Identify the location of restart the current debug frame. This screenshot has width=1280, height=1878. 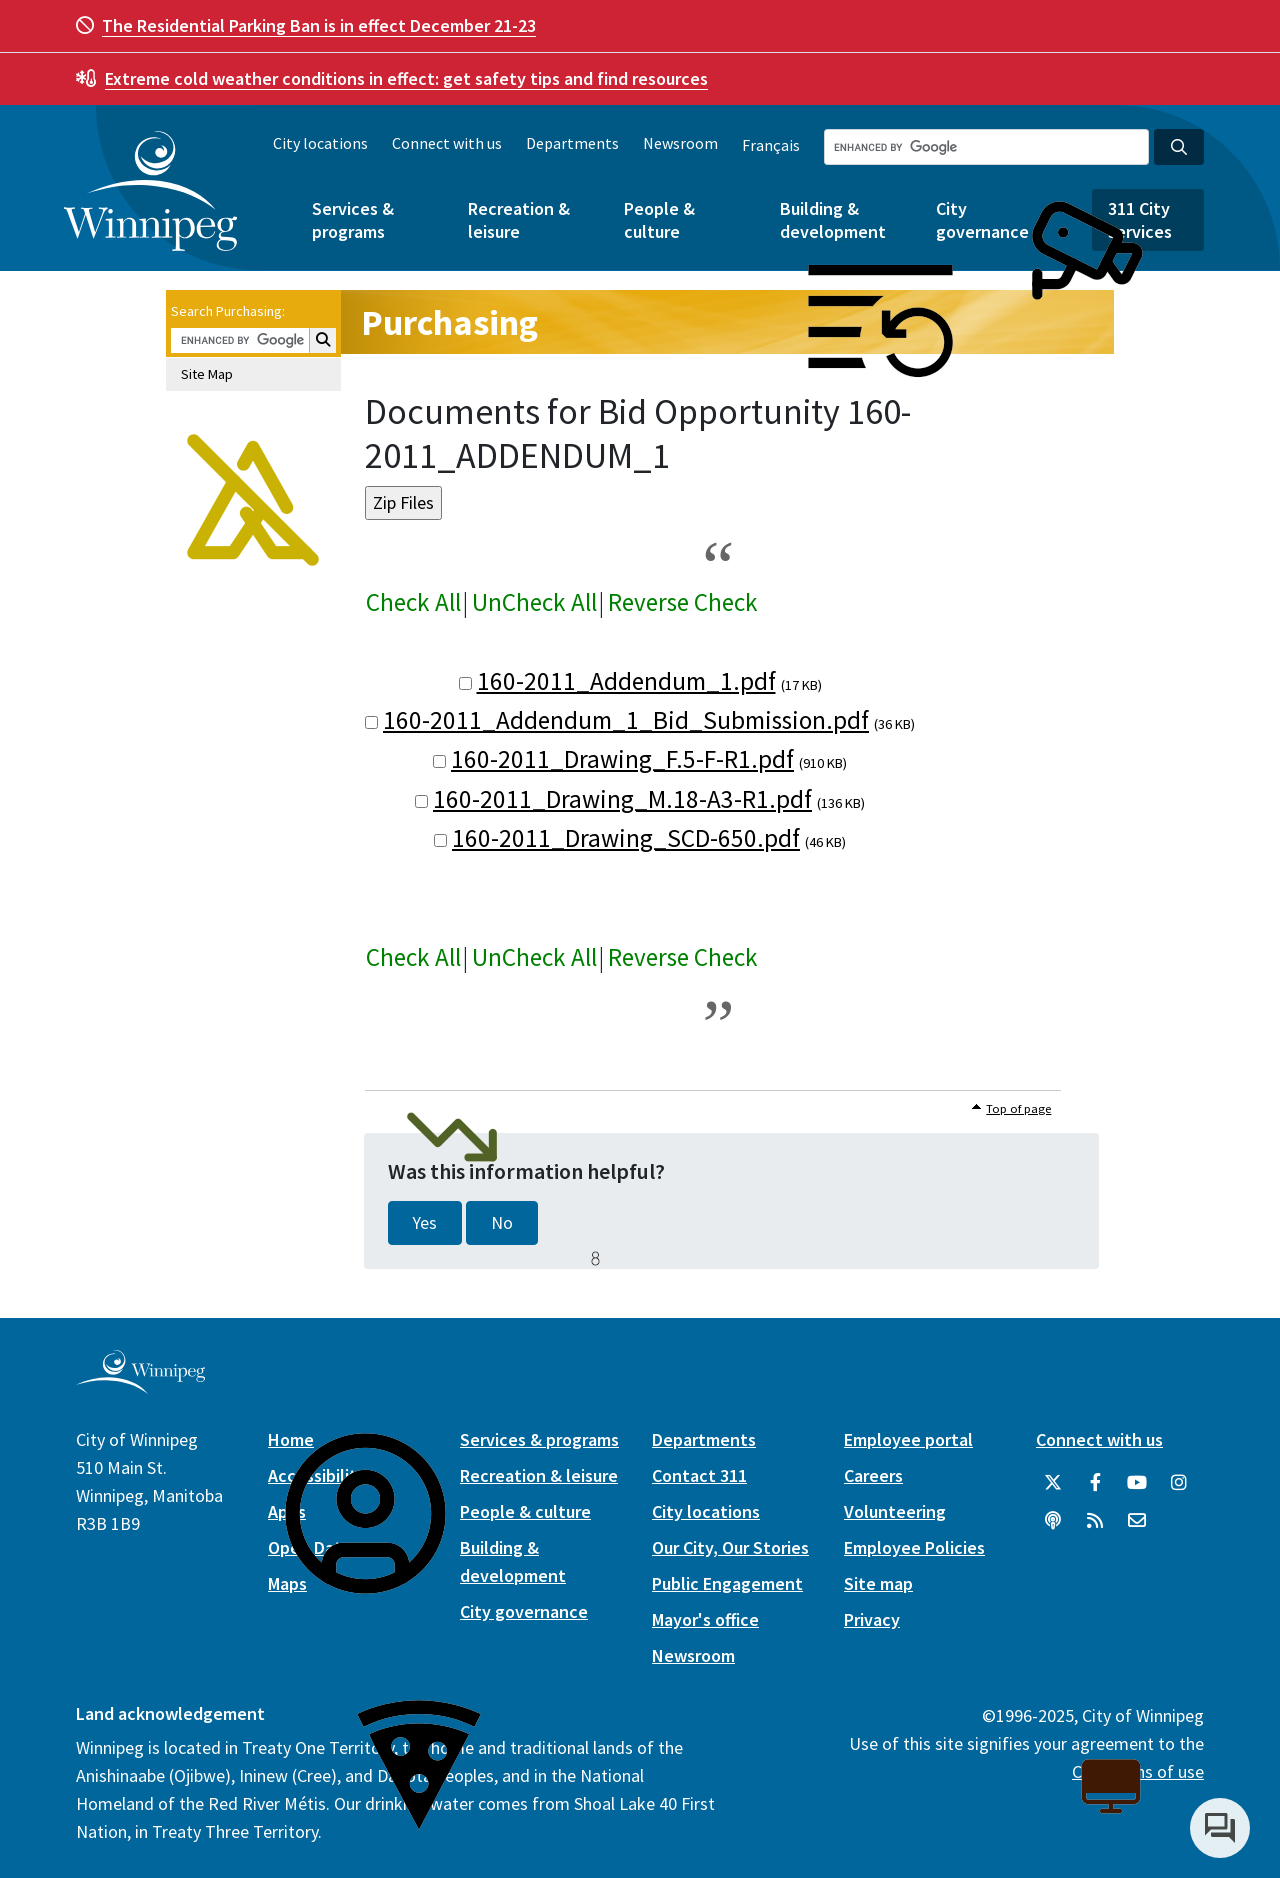
(880, 316).